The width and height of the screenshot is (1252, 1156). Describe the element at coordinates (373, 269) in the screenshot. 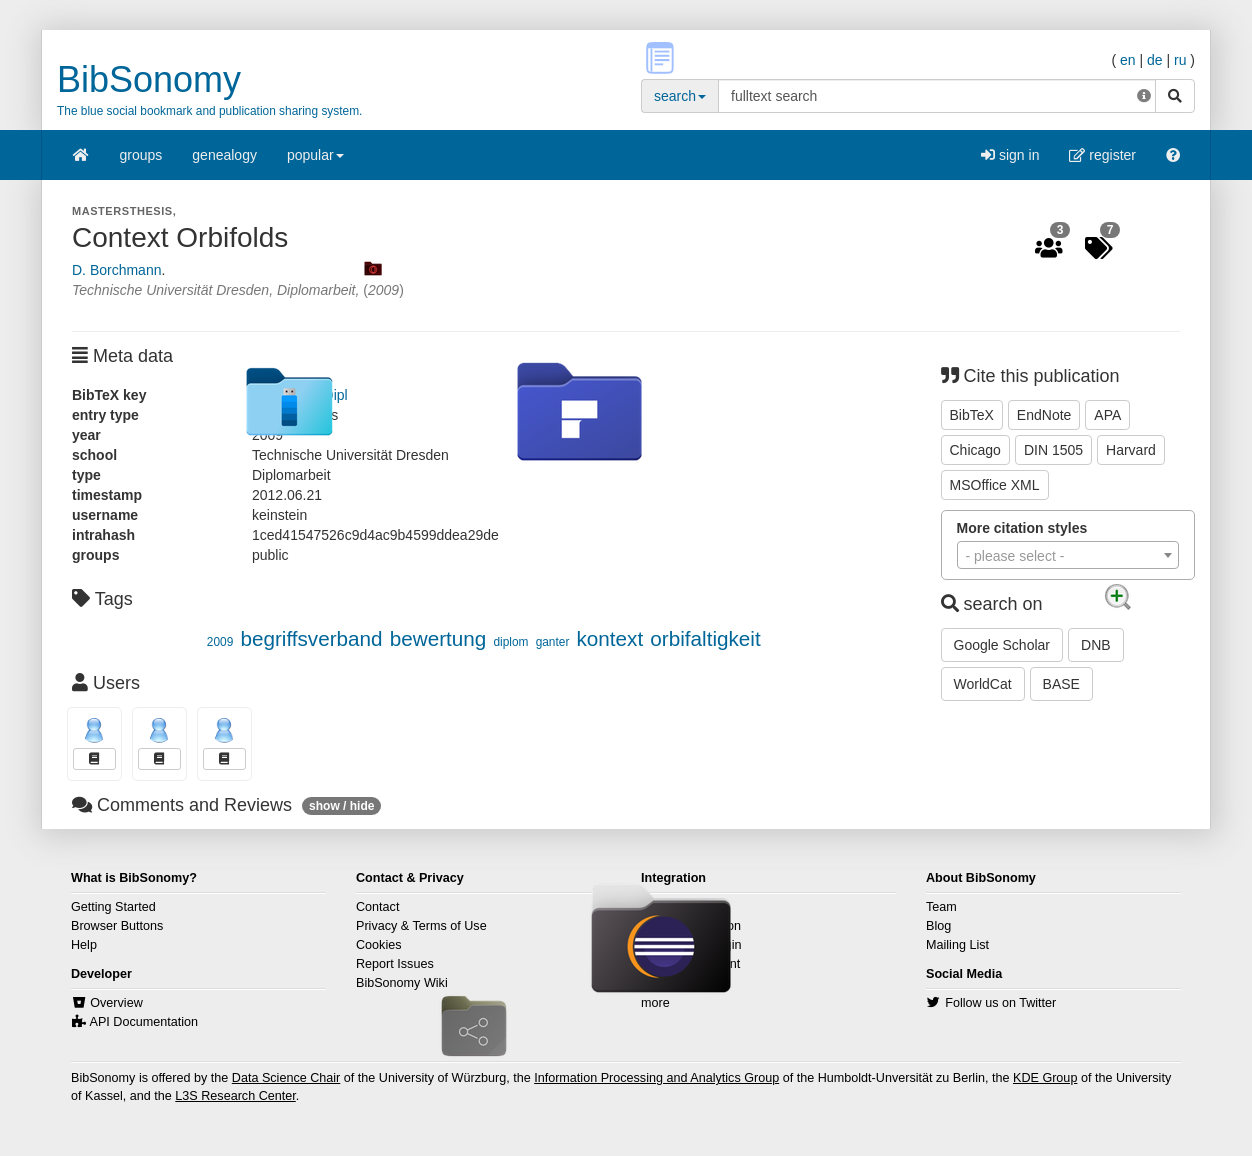

I see `open Opera GX browser files folder` at that location.